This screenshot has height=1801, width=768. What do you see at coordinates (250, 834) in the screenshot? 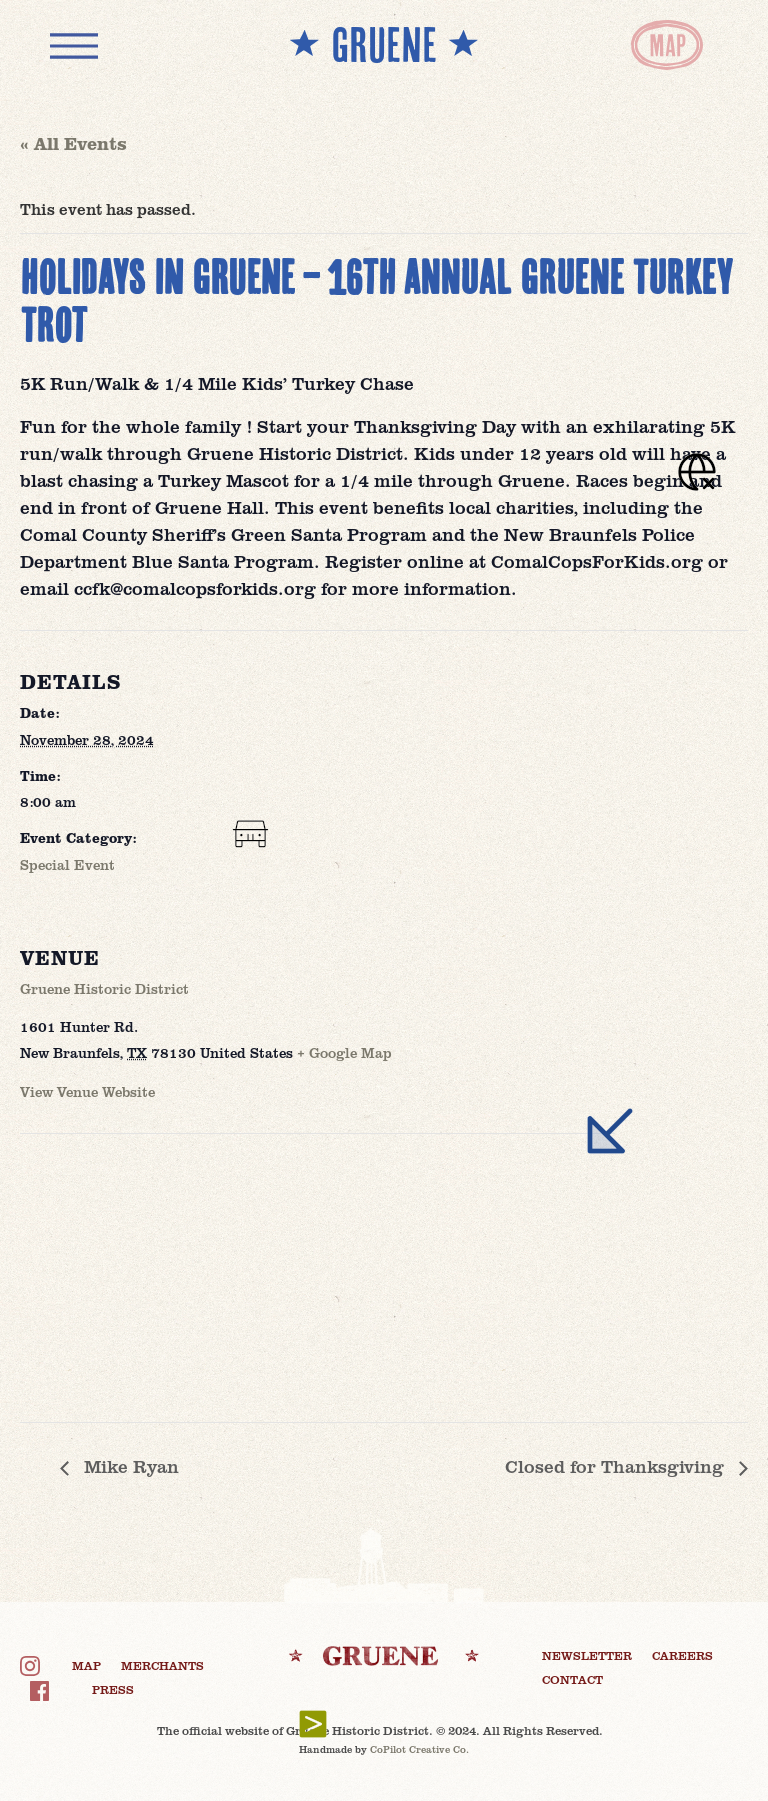
I see `select off-road or adventure vehicle type` at bounding box center [250, 834].